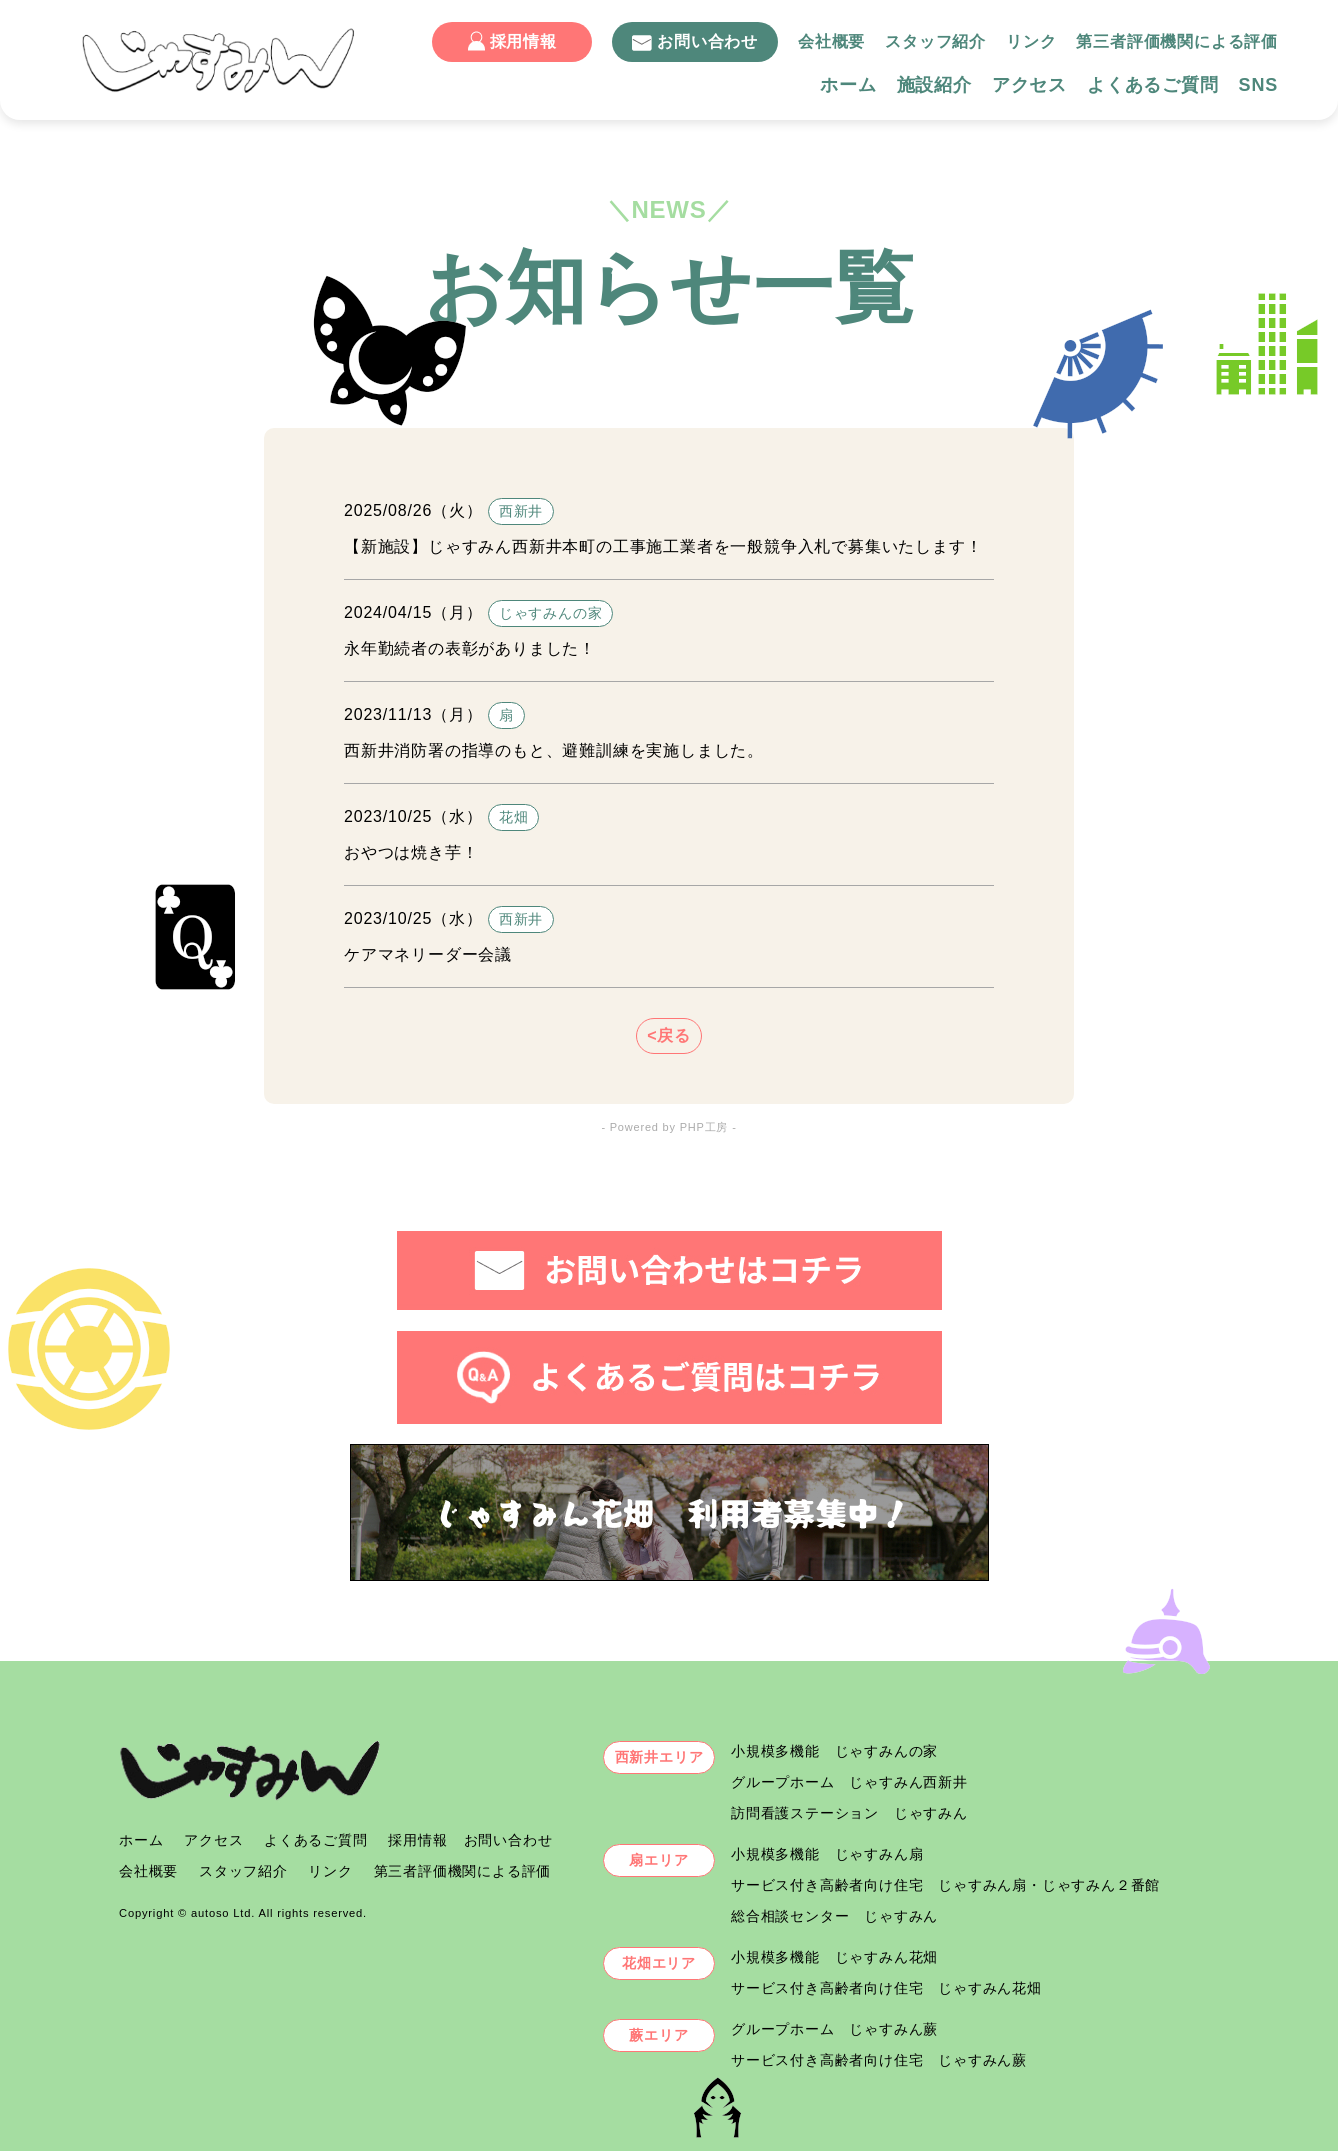  Describe the element at coordinates (1098, 374) in the screenshot. I see `toggle cooling or fan settings` at that location.